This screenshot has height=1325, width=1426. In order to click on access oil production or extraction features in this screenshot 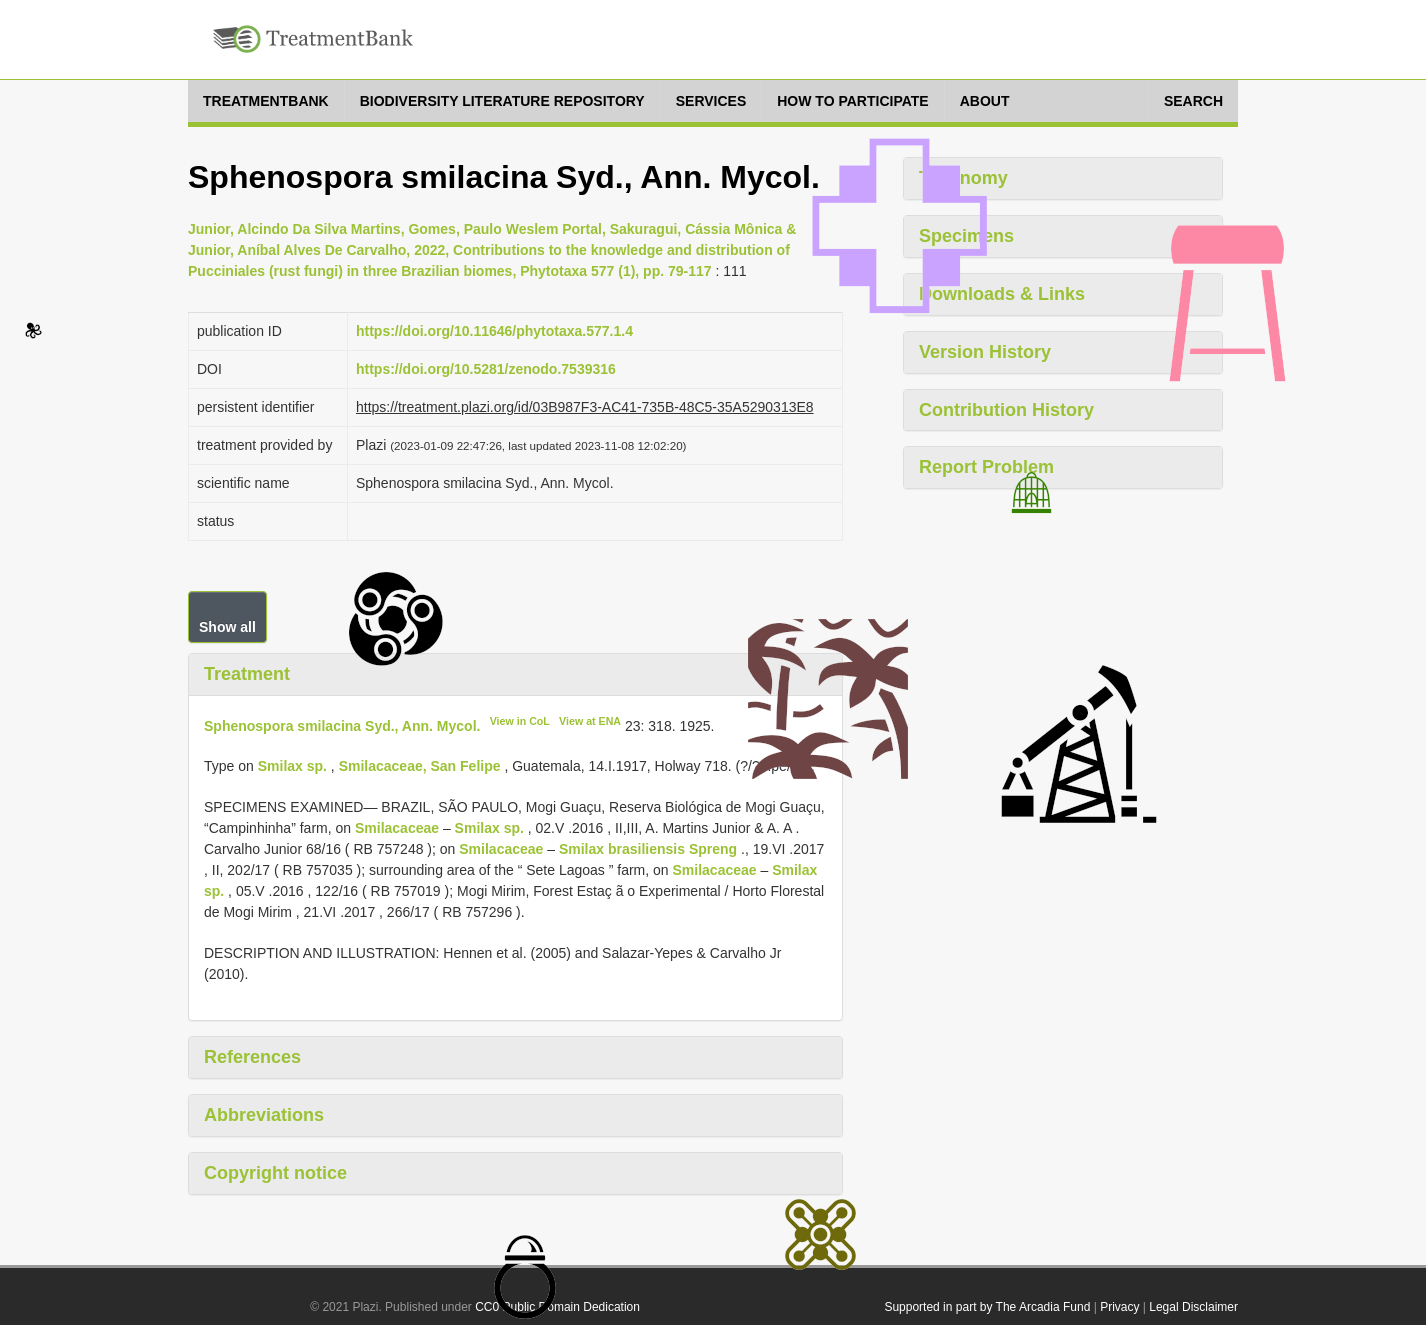, I will do `click(1079, 744)`.